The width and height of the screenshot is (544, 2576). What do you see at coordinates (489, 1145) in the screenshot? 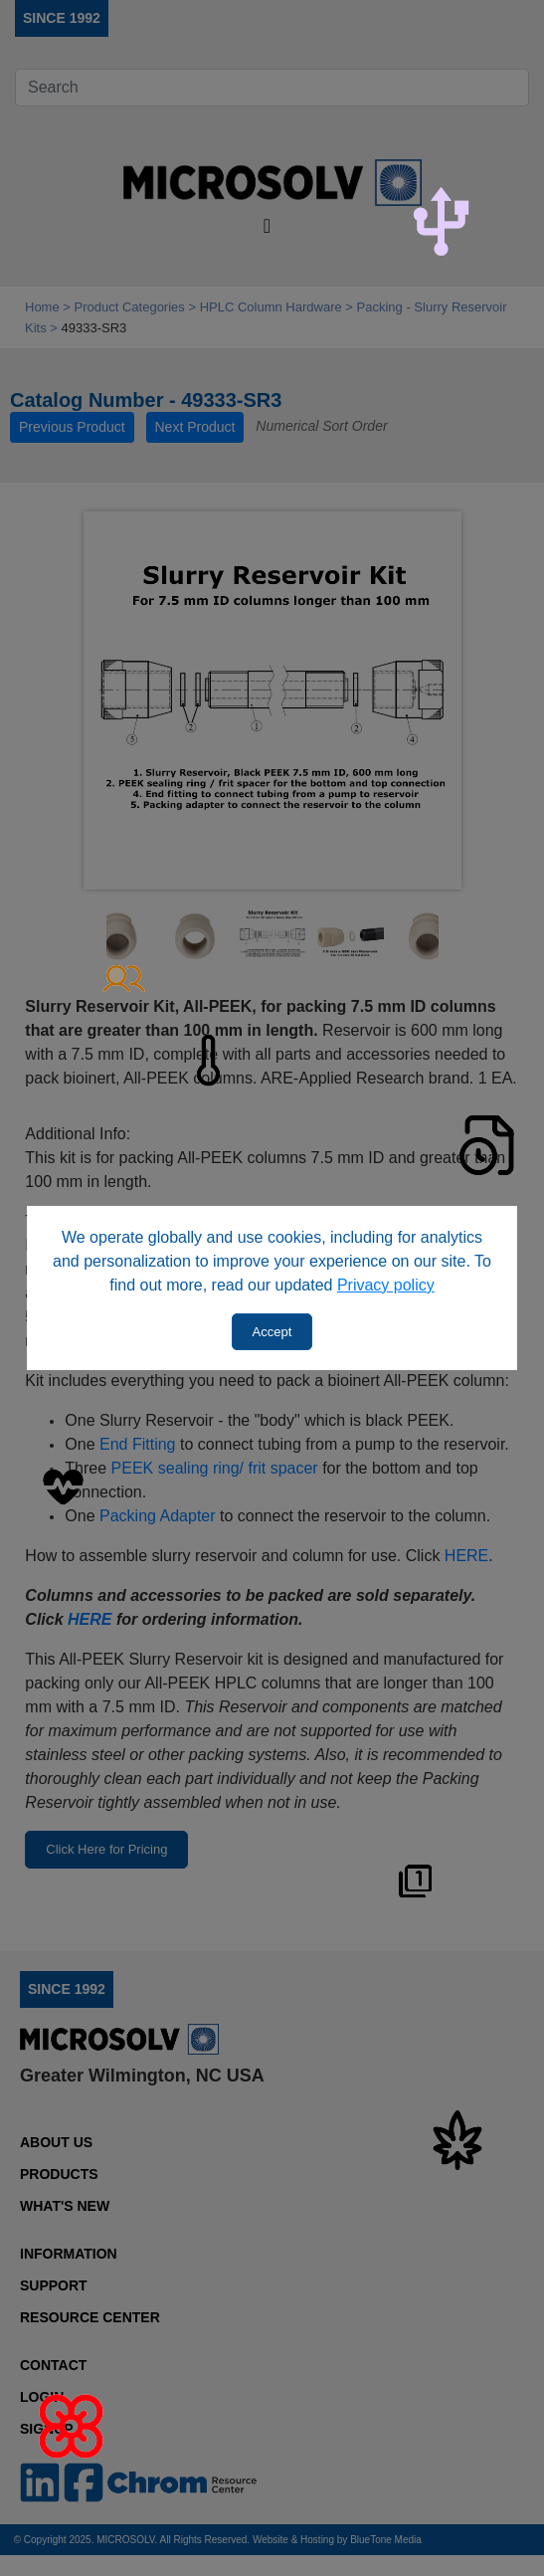
I see `view file history or recent changes` at bounding box center [489, 1145].